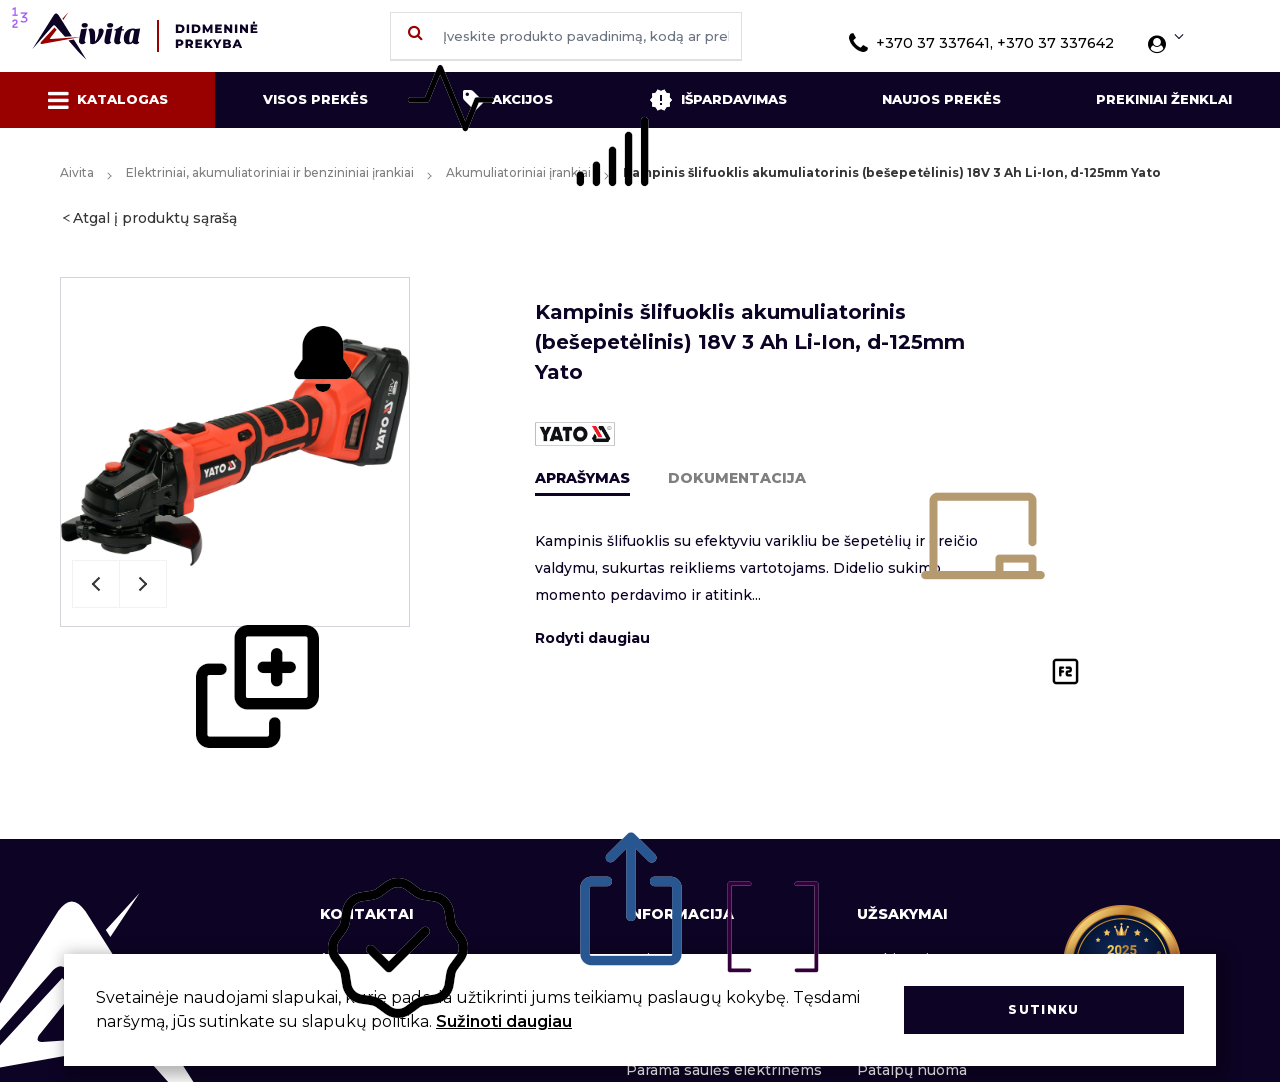  I want to click on access whiteboard or presentation mode, so click(983, 538).